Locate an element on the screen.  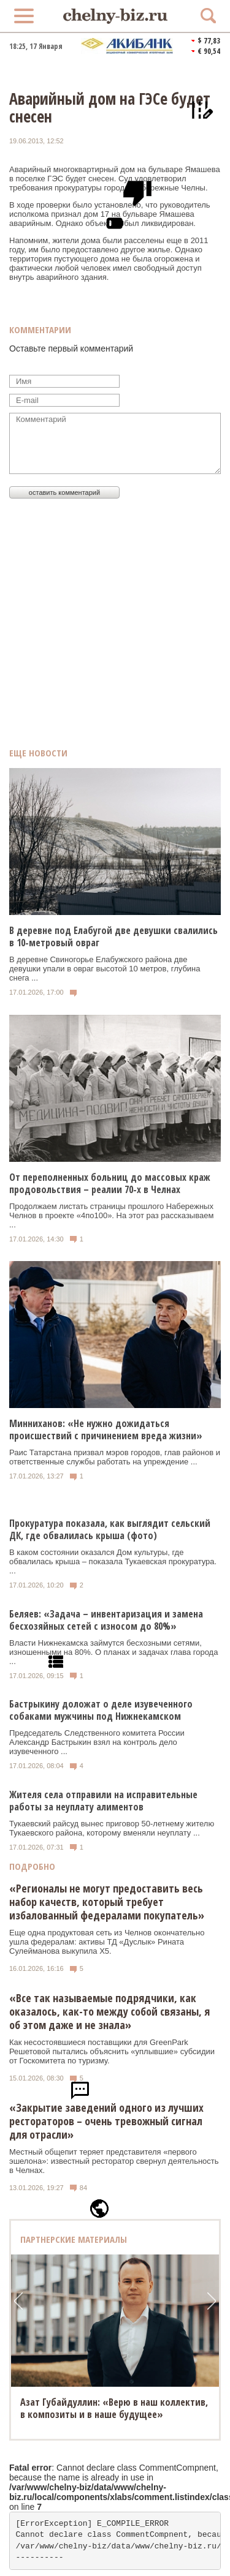
open text messaging app is located at coordinates (80, 2090).